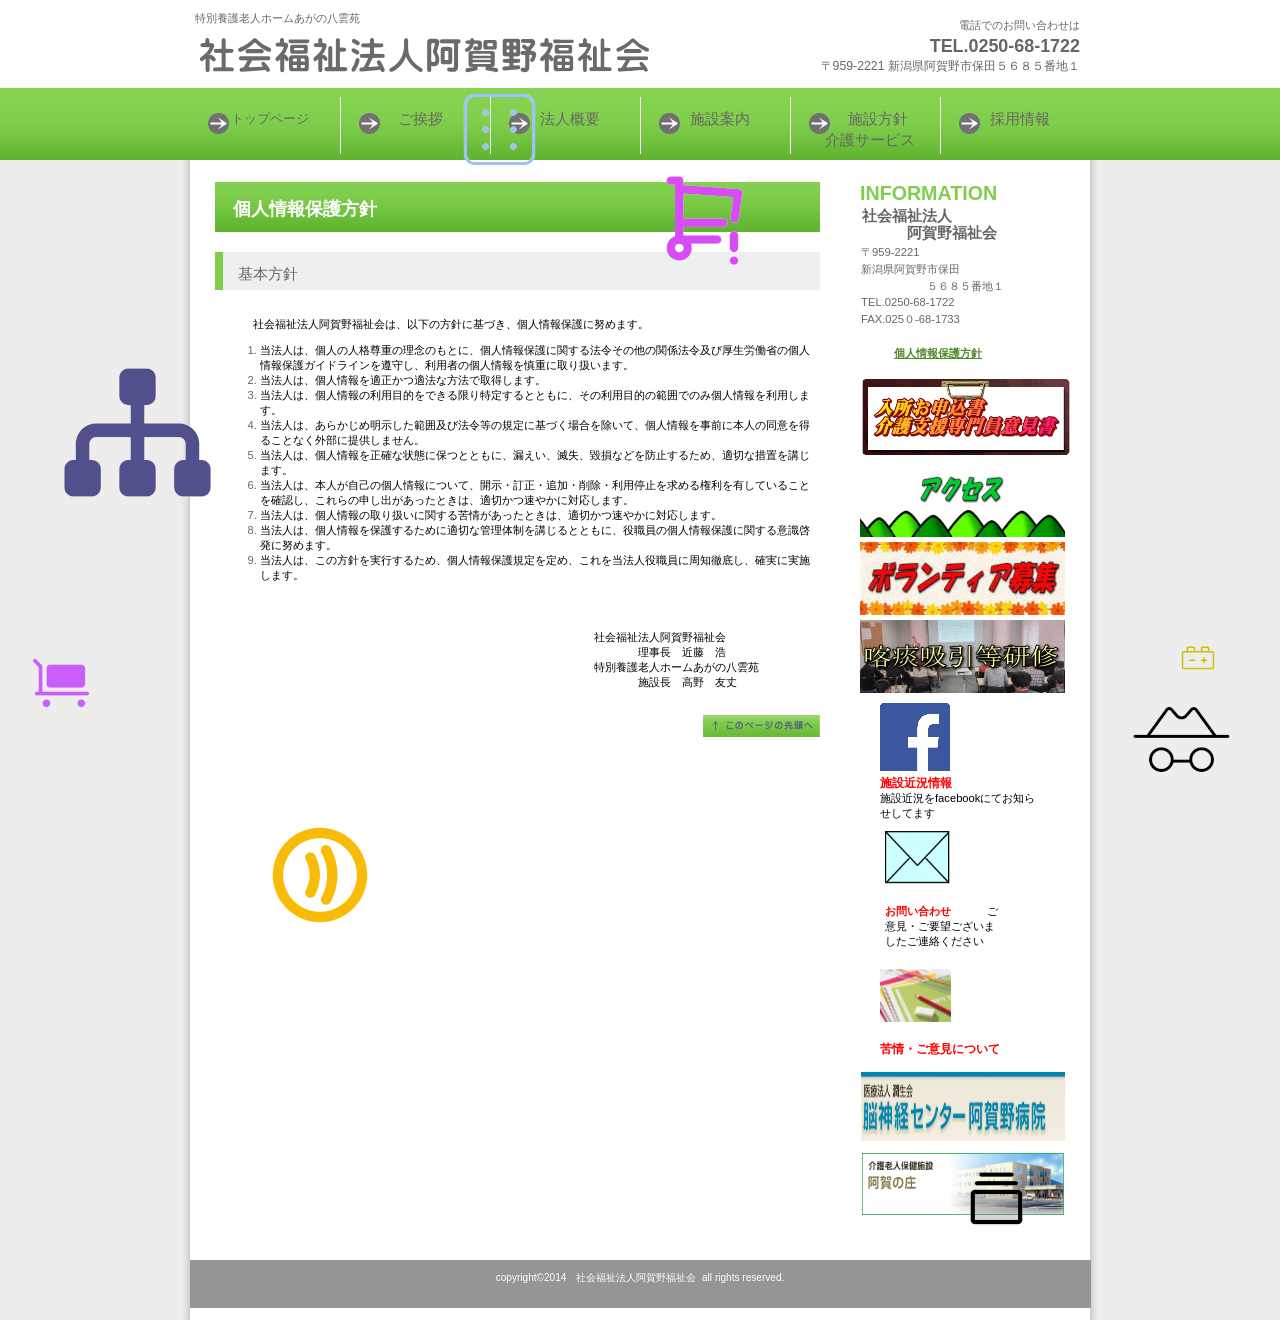 This screenshot has height=1320, width=1280. Describe the element at coordinates (1198, 659) in the screenshot. I see `check vehicle battery status` at that location.